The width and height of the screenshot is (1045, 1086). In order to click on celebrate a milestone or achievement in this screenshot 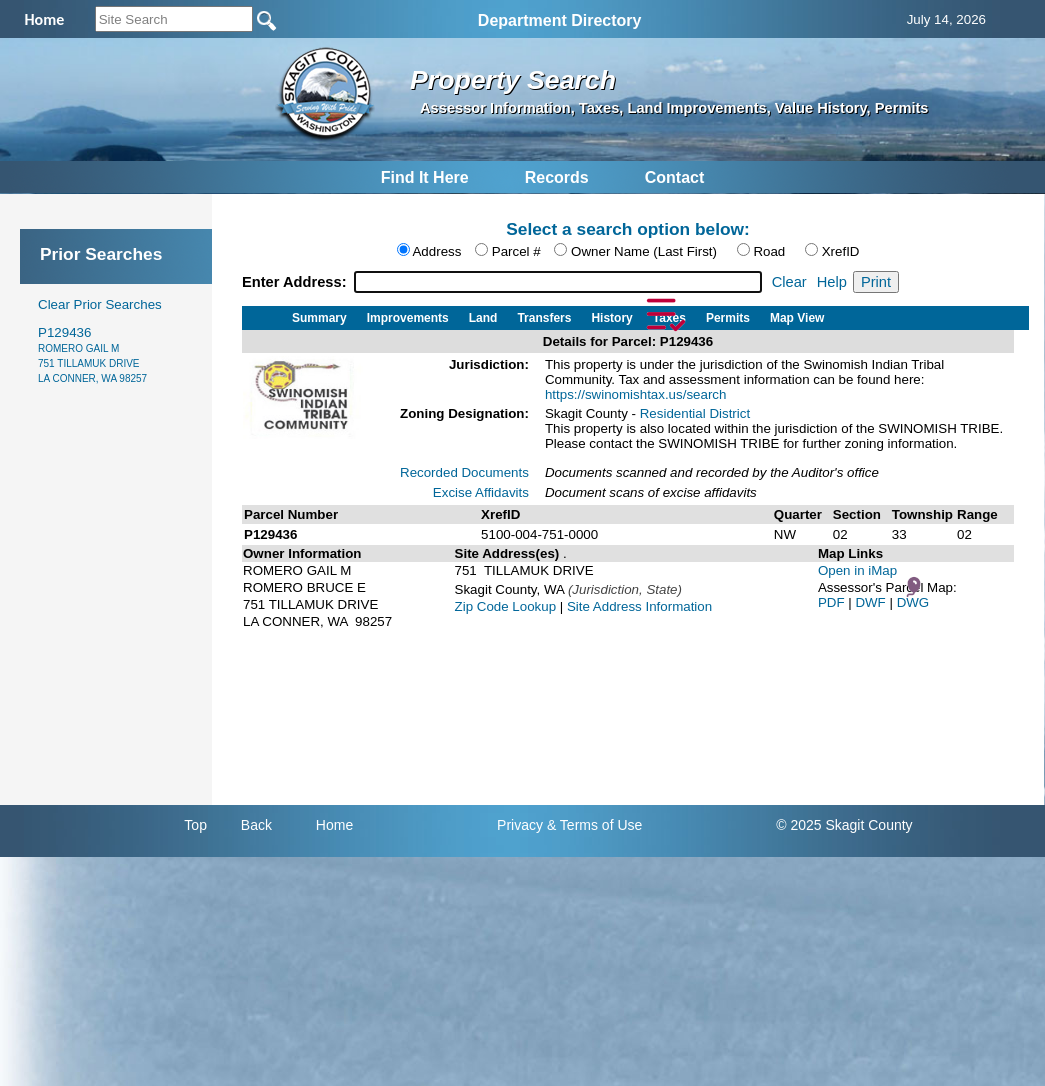, I will do `click(914, 587)`.